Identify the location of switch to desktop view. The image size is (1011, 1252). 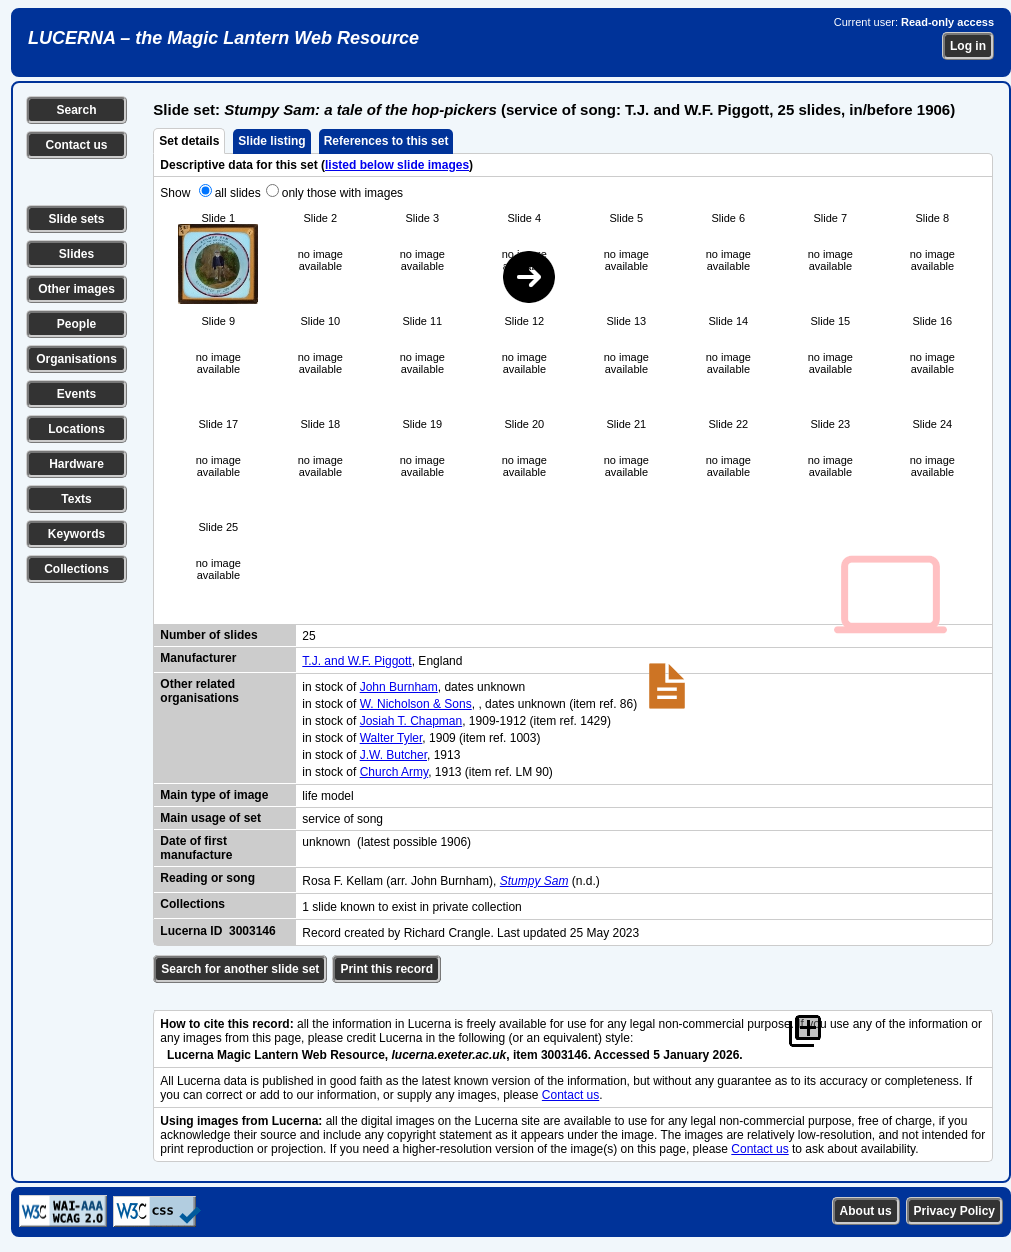
(890, 594).